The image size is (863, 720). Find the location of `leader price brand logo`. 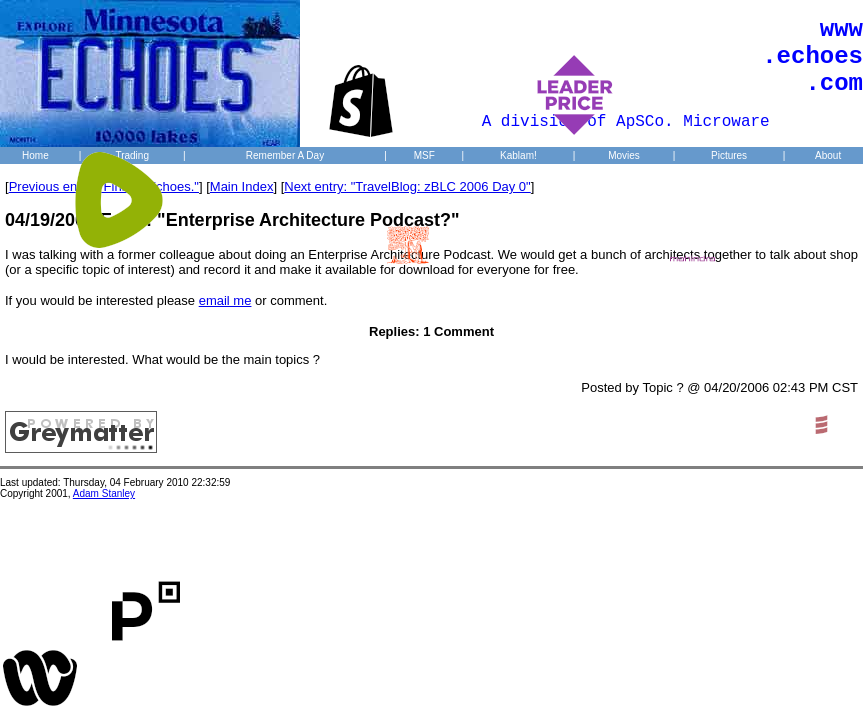

leader price brand logo is located at coordinates (575, 95).